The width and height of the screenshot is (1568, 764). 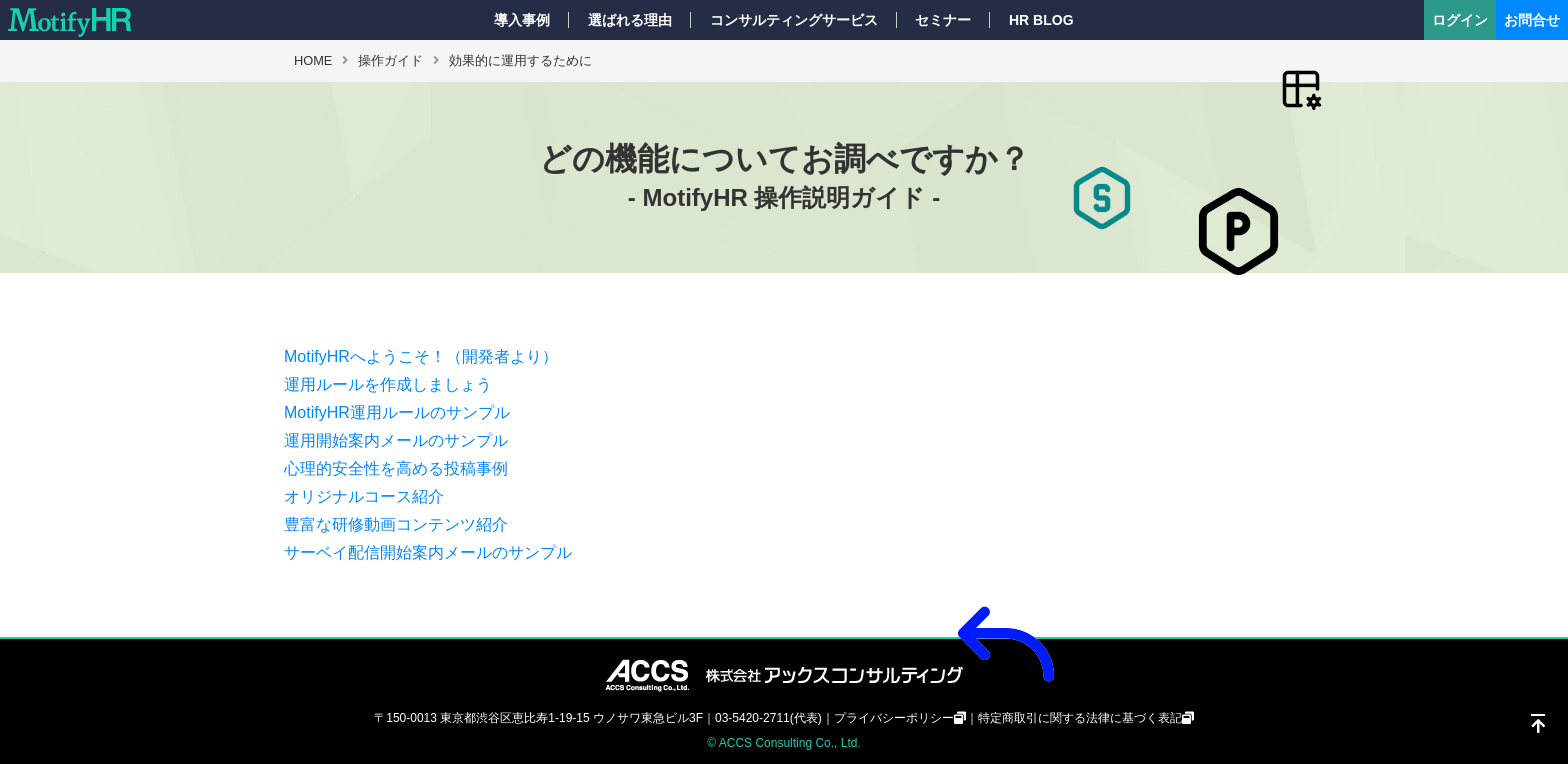 I want to click on customize table settings, so click(x=1301, y=89).